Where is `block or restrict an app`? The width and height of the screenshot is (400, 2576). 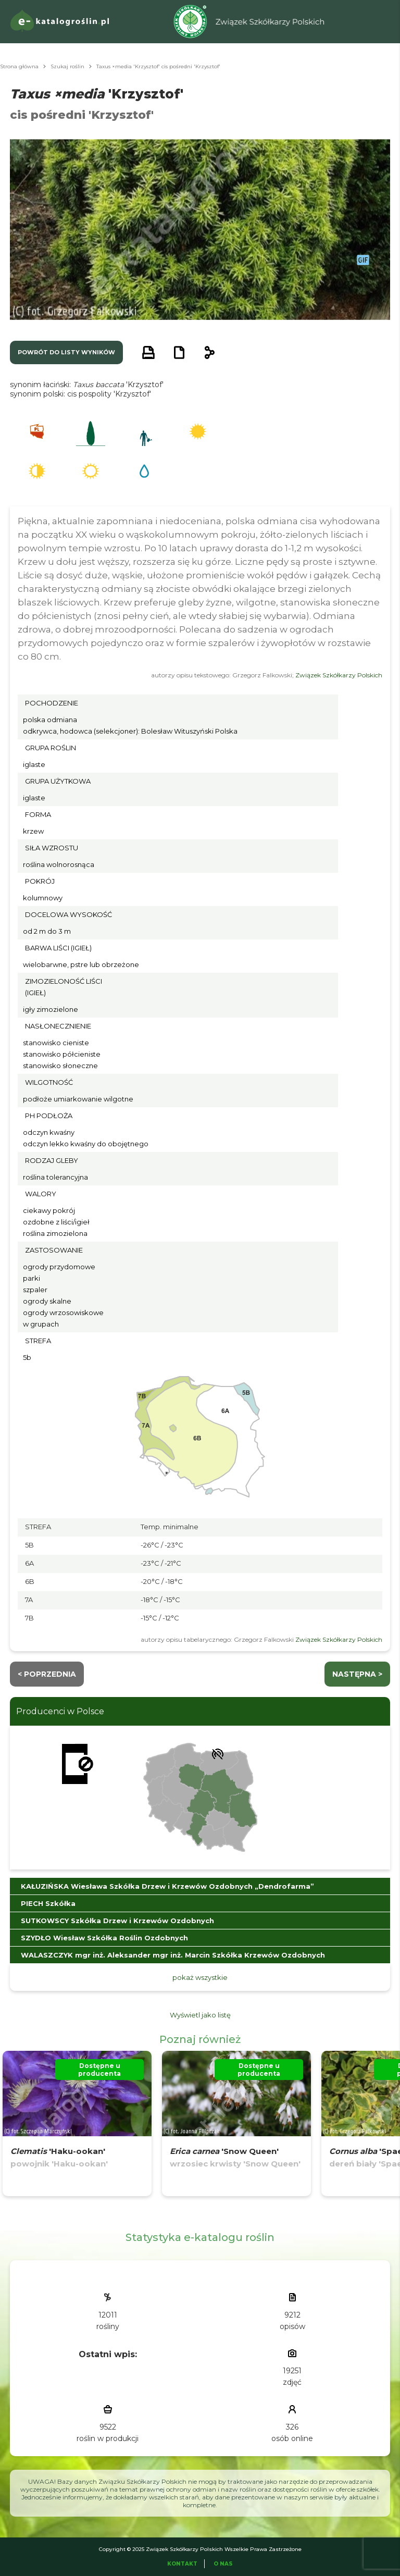 block or restrict an app is located at coordinates (74, 1764).